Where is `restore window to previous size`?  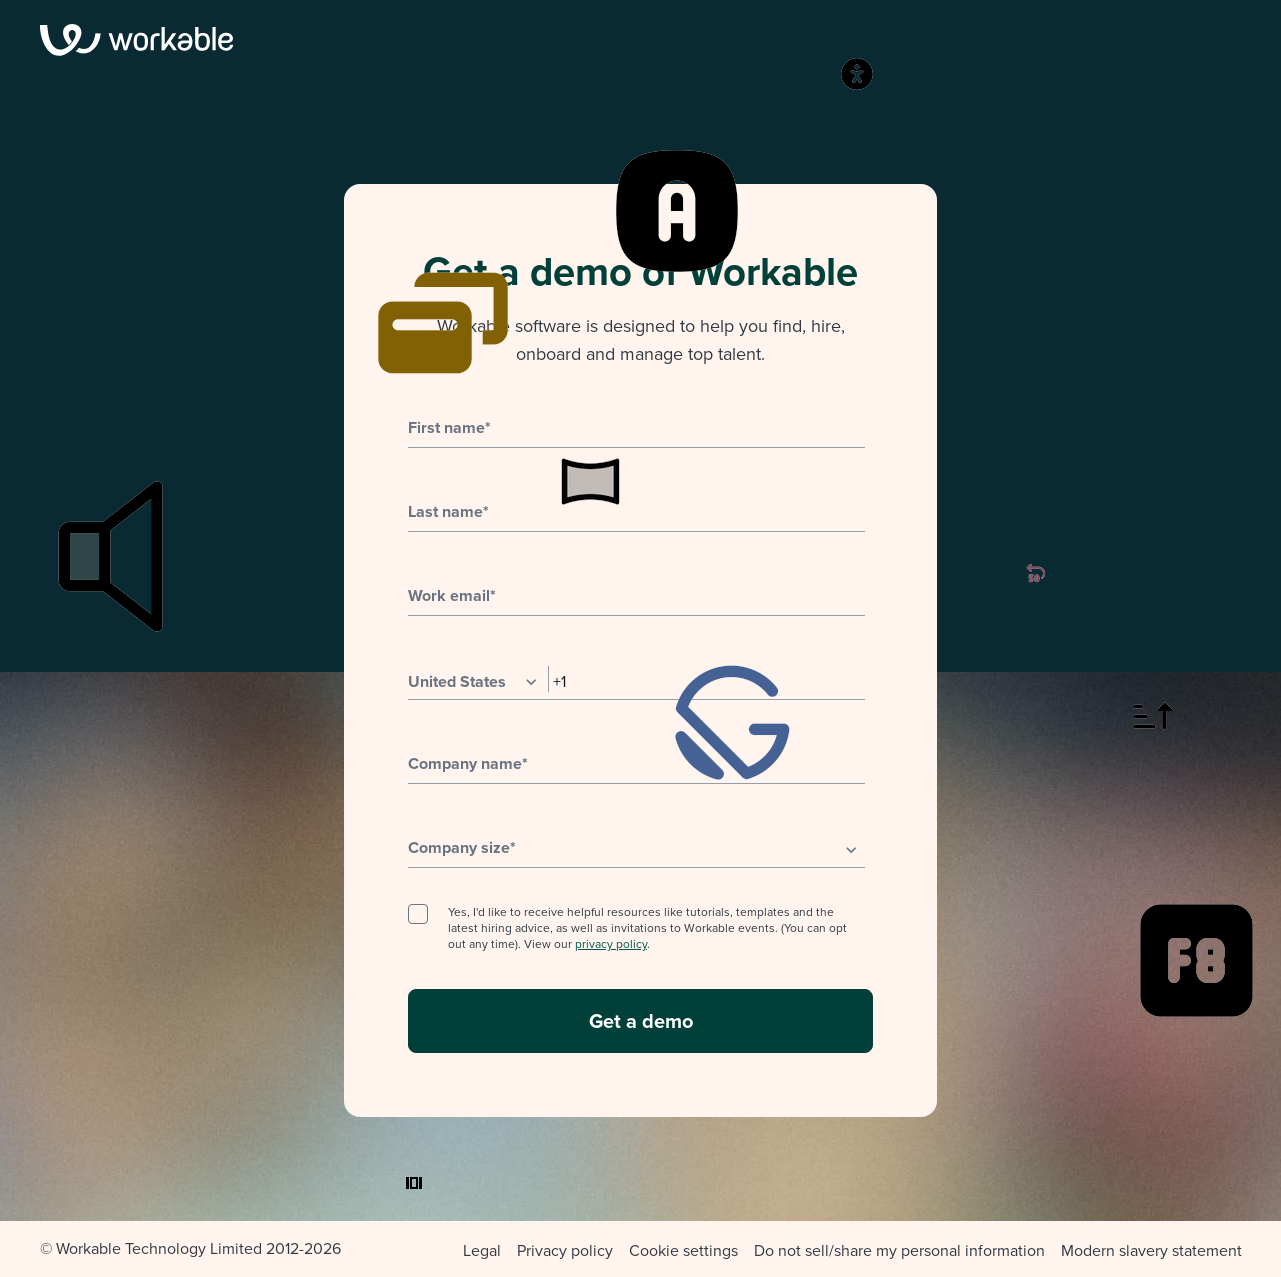 restore window to previous size is located at coordinates (443, 323).